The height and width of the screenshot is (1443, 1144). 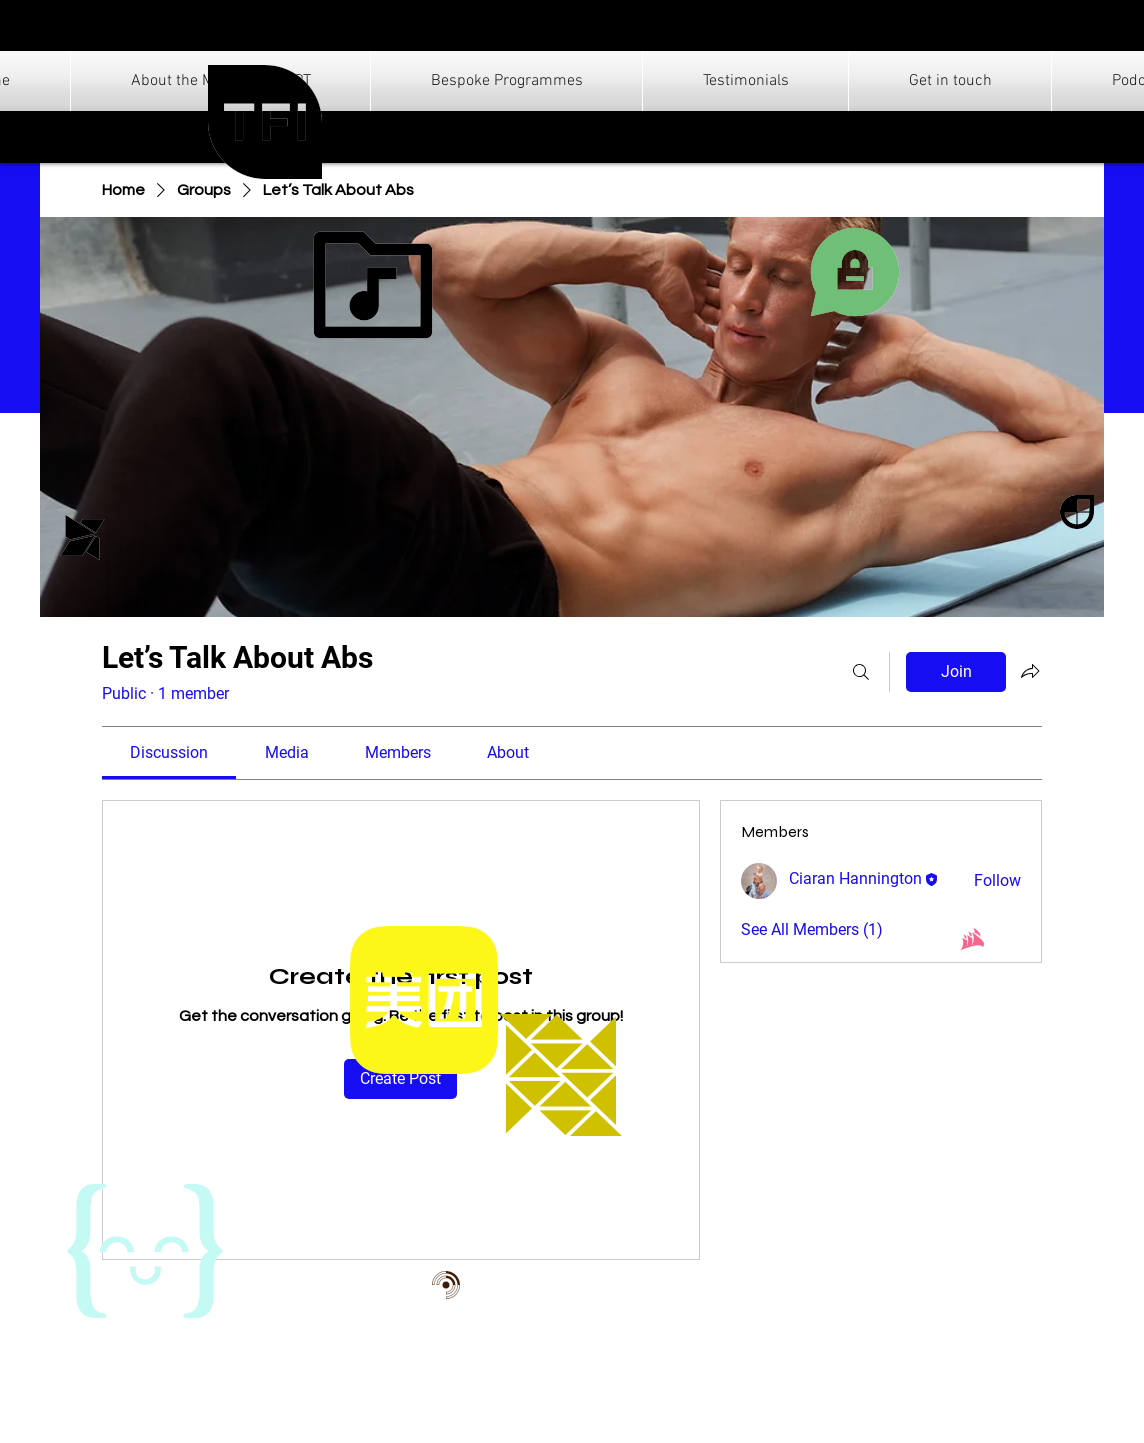 I want to click on start a private or encrypted conversation, so click(x=855, y=272).